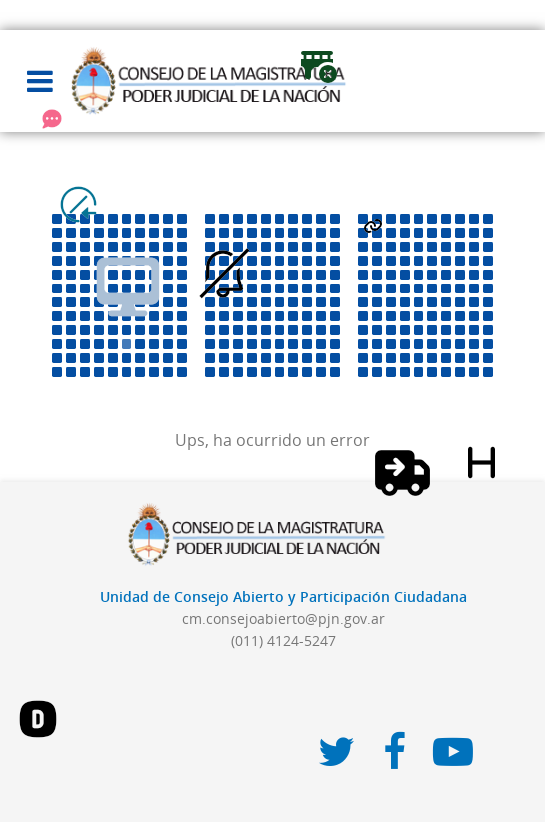 The height and width of the screenshot is (822, 545). What do you see at coordinates (38, 719) in the screenshot?
I see `indicates a "D" grade or rating` at bounding box center [38, 719].